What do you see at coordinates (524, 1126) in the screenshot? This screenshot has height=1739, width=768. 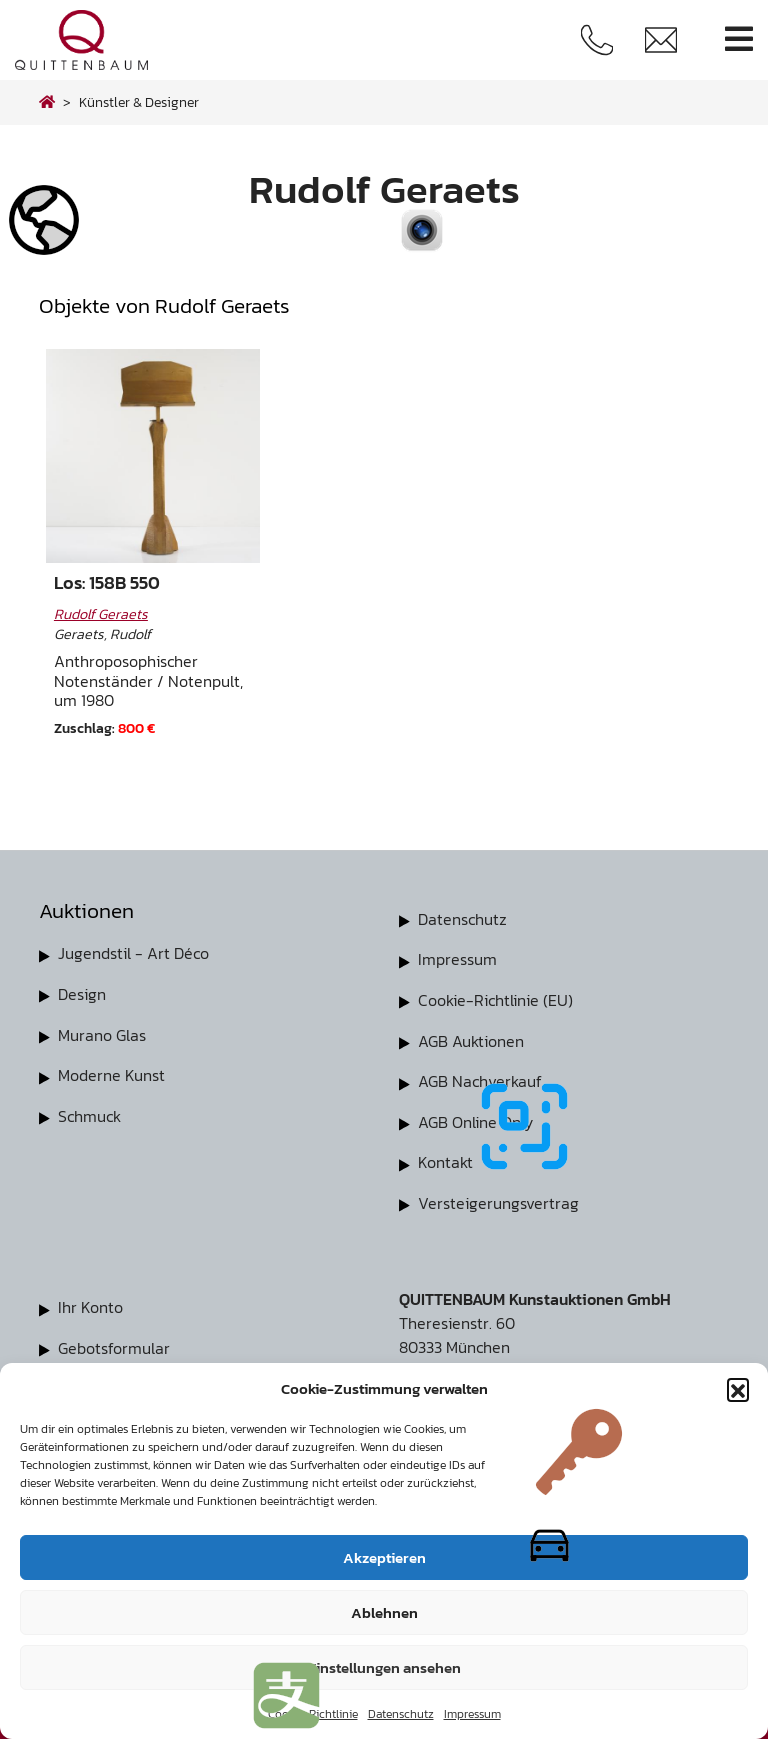 I see `scan a QR code` at bounding box center [524, 1126].